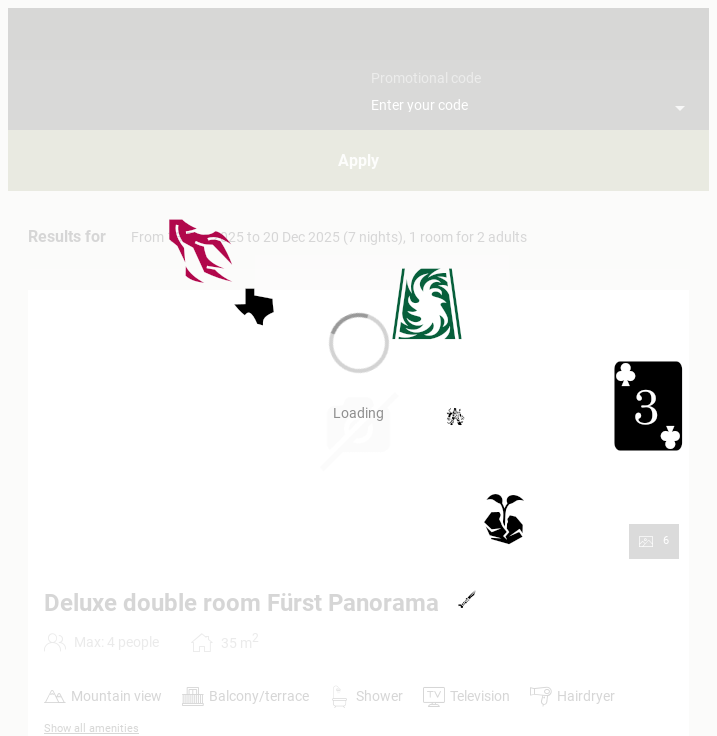 The height and width of the screenshot is (736, 717). I want to click on equip a bone knife weapon, so click(467, 599).